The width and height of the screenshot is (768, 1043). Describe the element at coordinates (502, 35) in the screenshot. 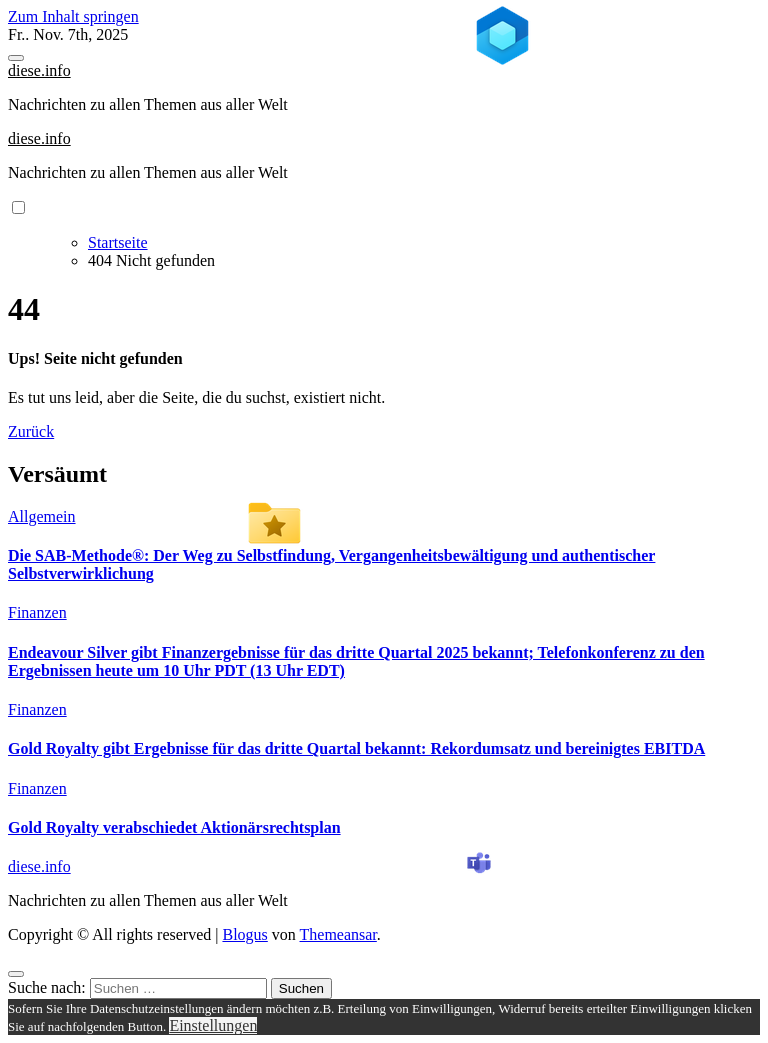

I see `open assist2 application` at that location.